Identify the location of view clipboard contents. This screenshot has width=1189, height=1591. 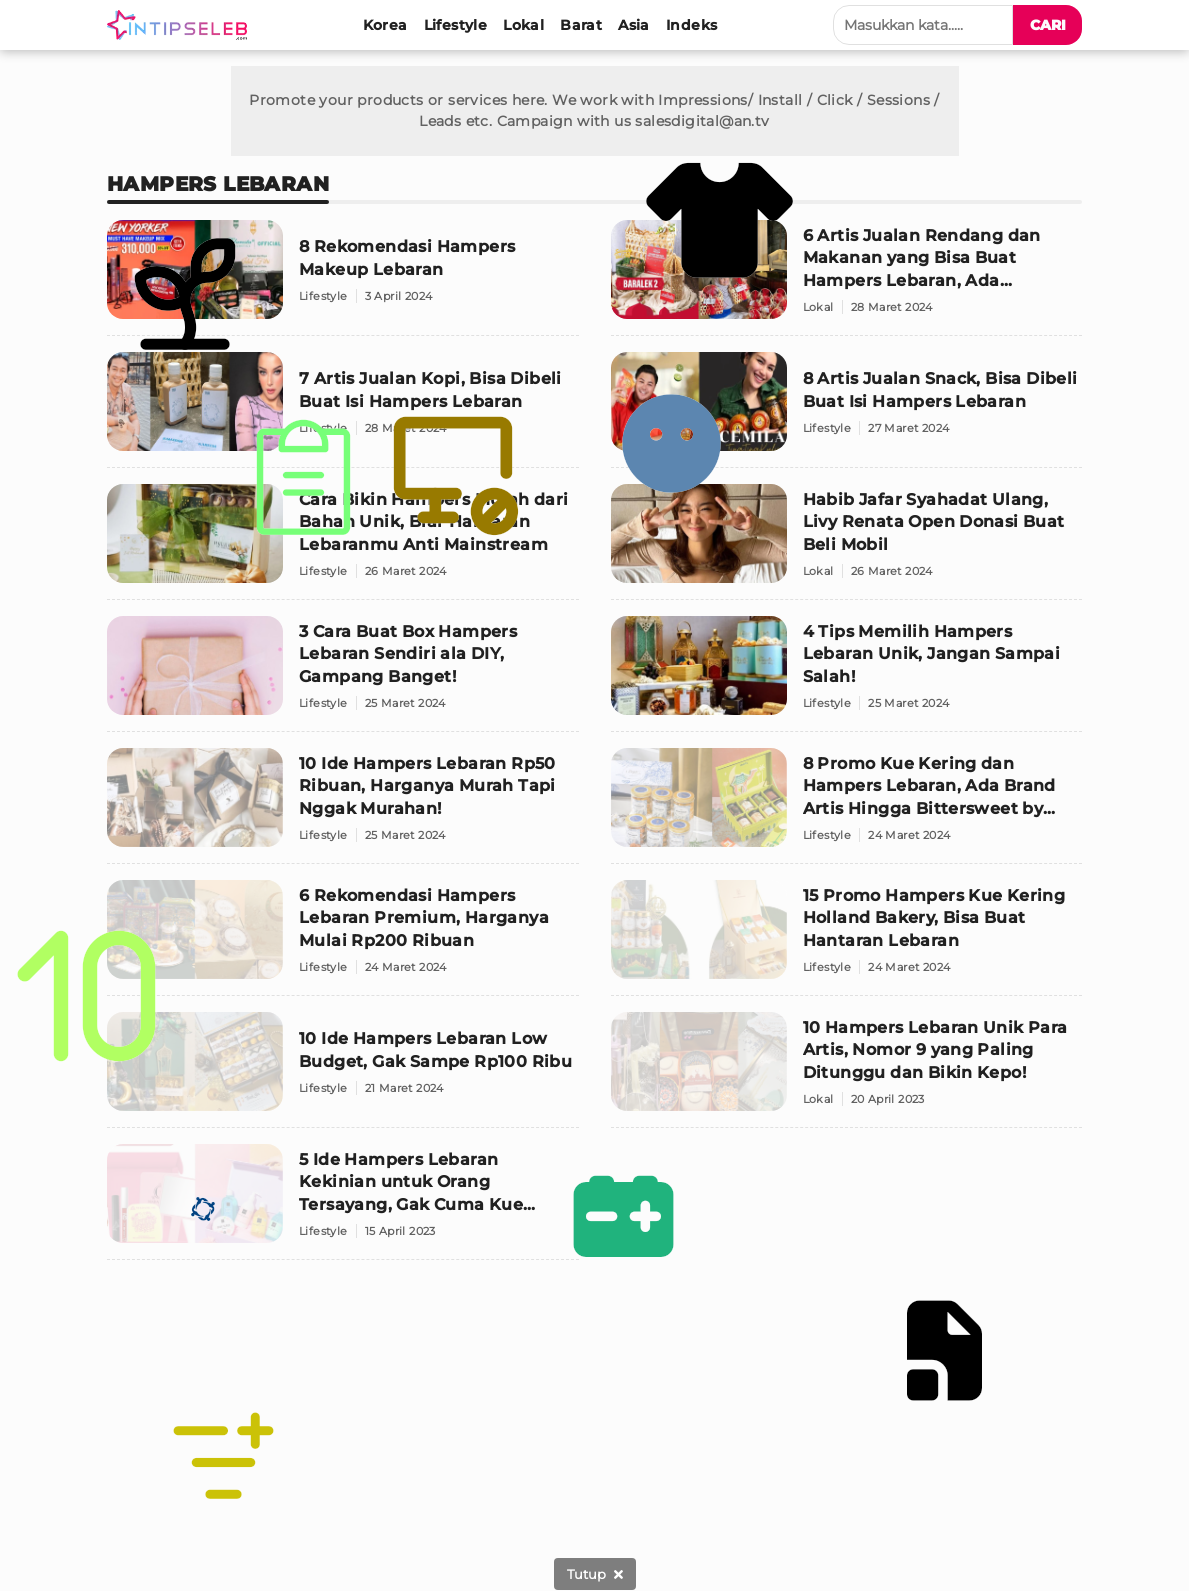
(303, 479).